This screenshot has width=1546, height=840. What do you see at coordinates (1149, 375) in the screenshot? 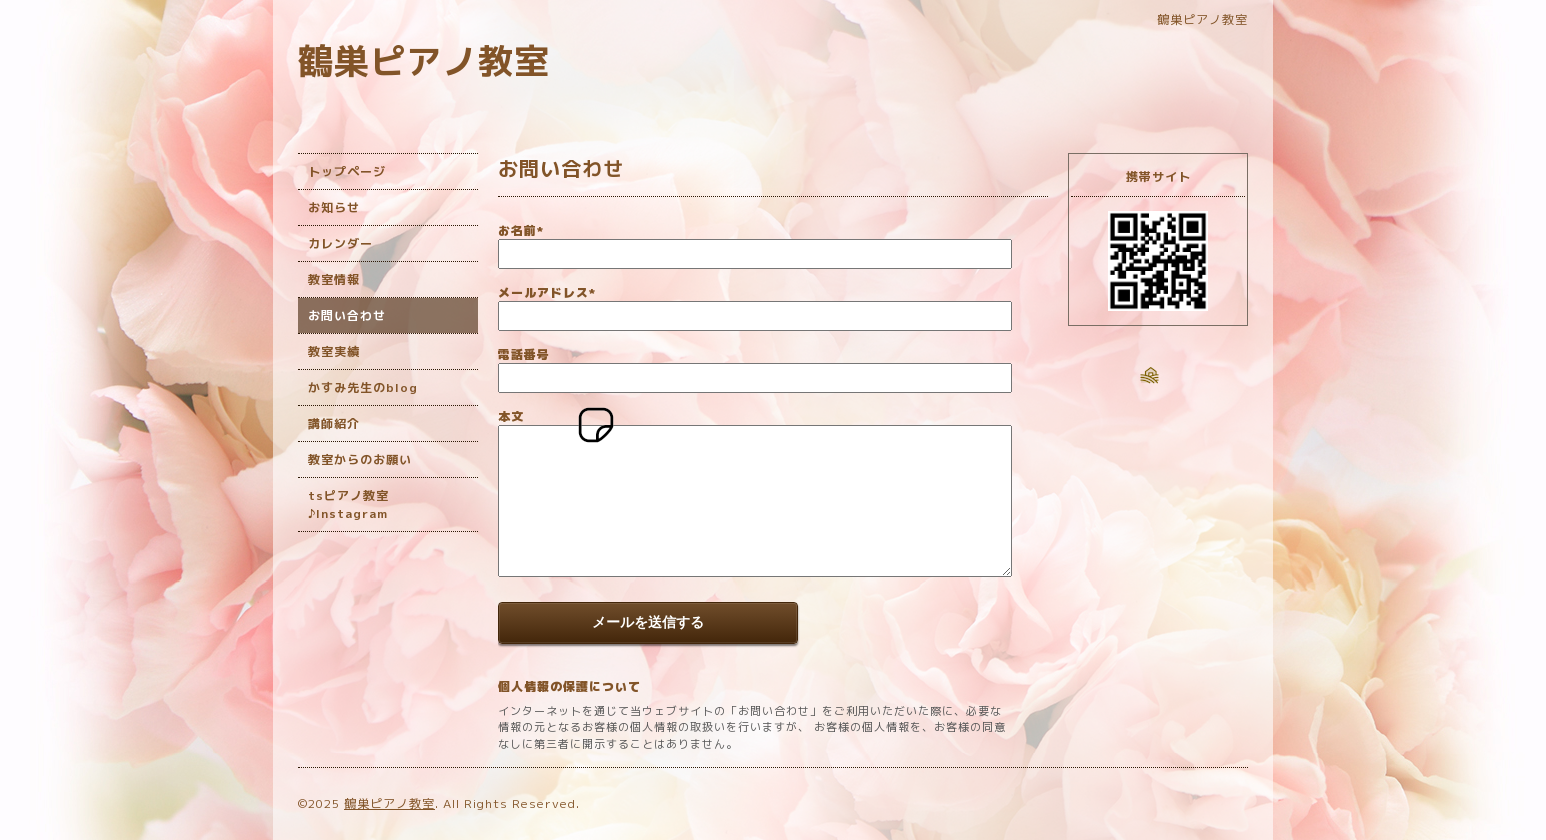
I see `access farm or agricultural settings` at bounding box center [1149, 375].